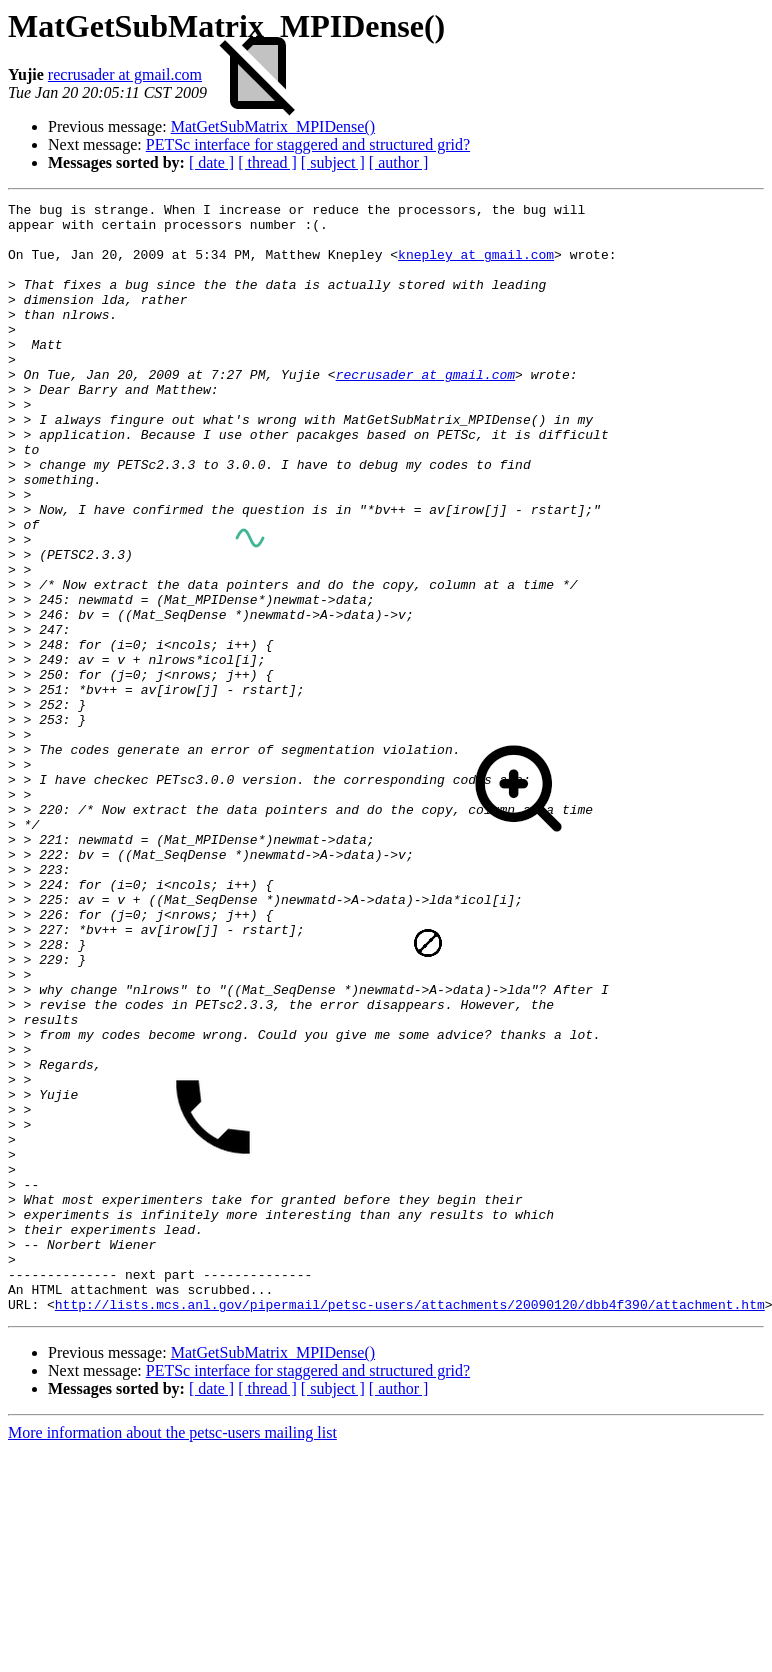 The image size is (772, 1672). I want to click on block or ban a user, so click(428, 943).